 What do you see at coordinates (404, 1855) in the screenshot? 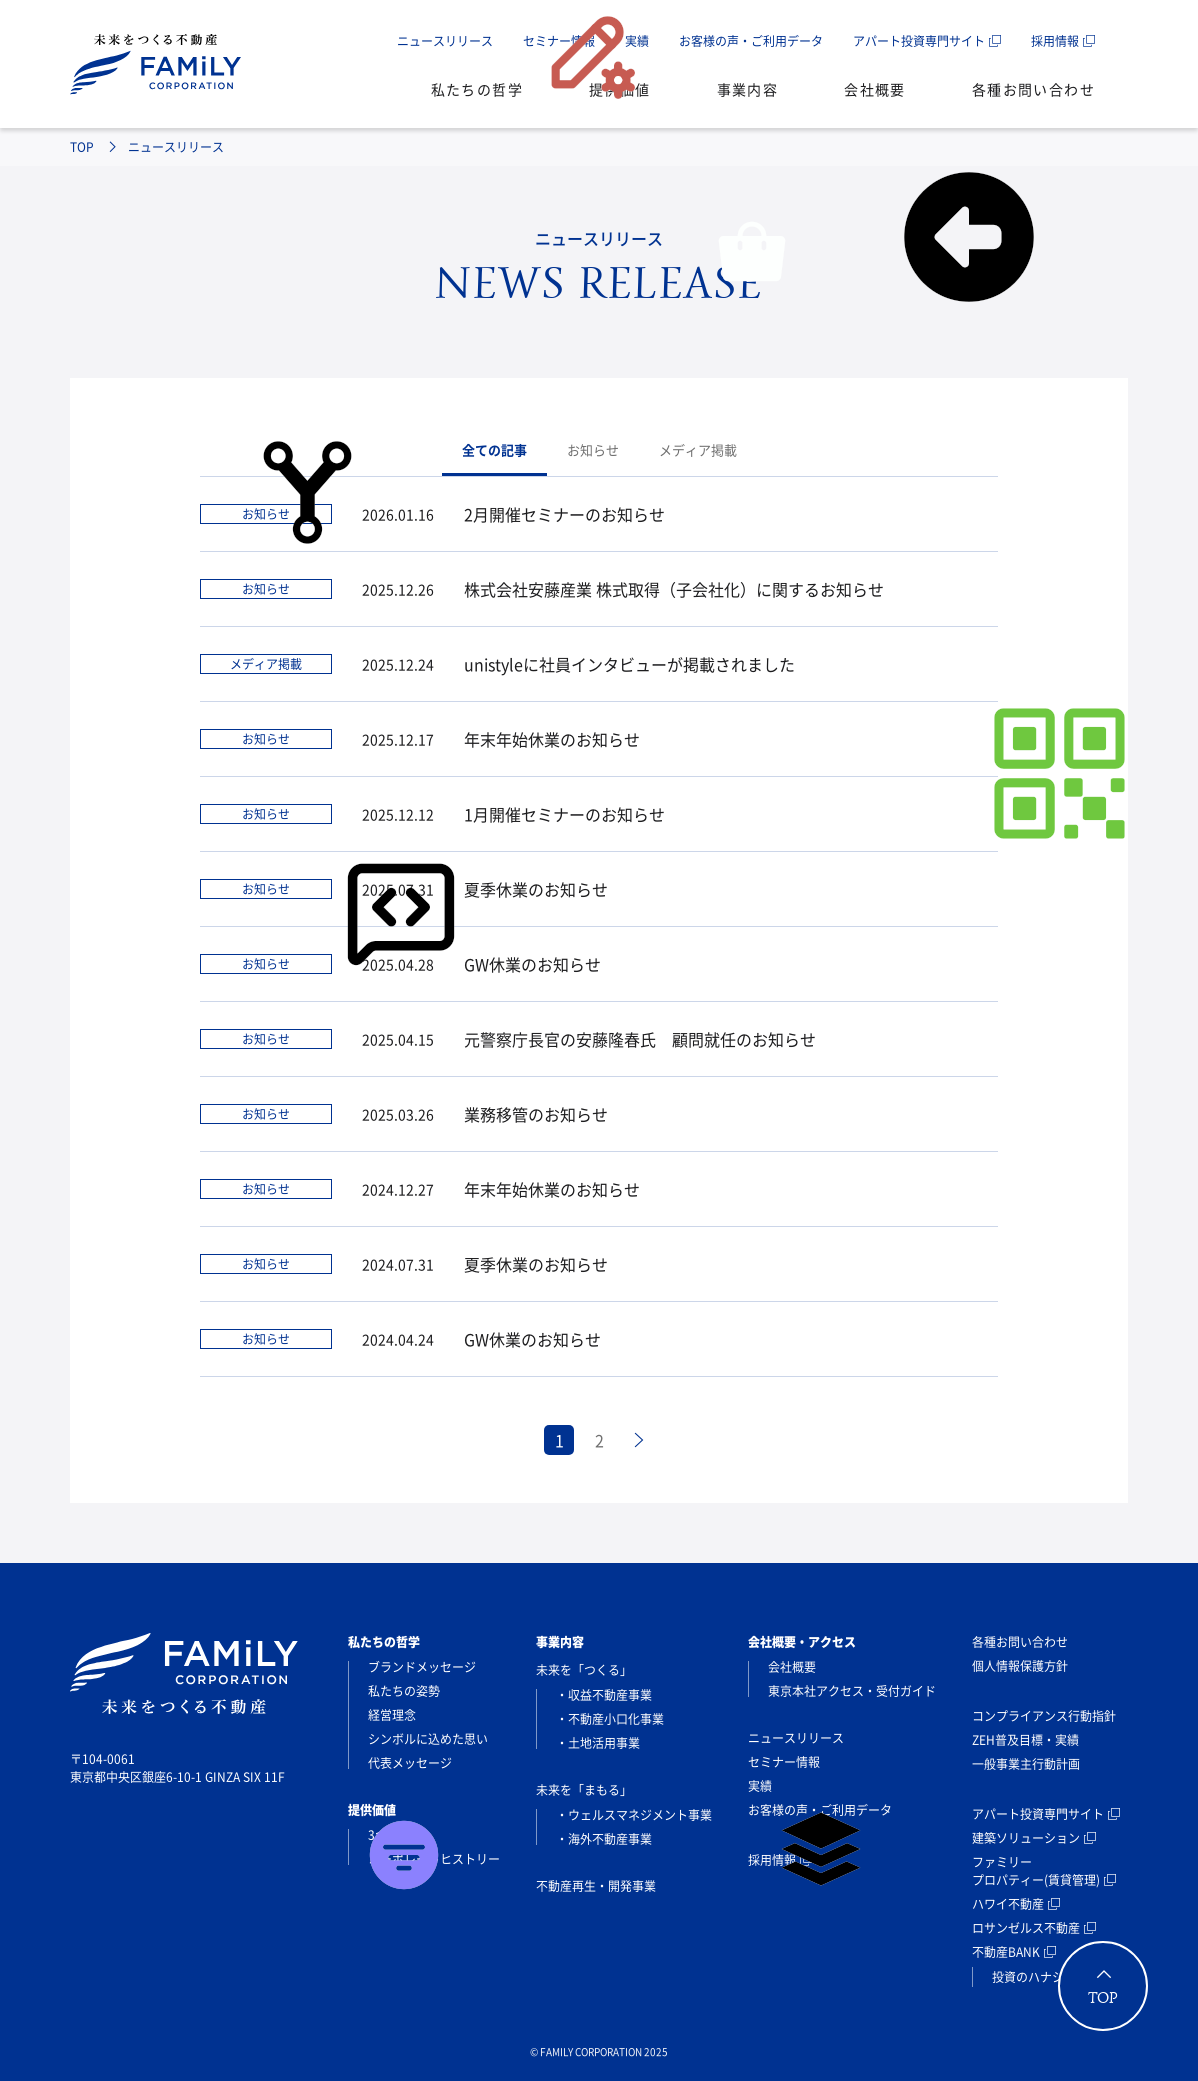
I see `filter or sort content` at bounding box center [404, 1855].